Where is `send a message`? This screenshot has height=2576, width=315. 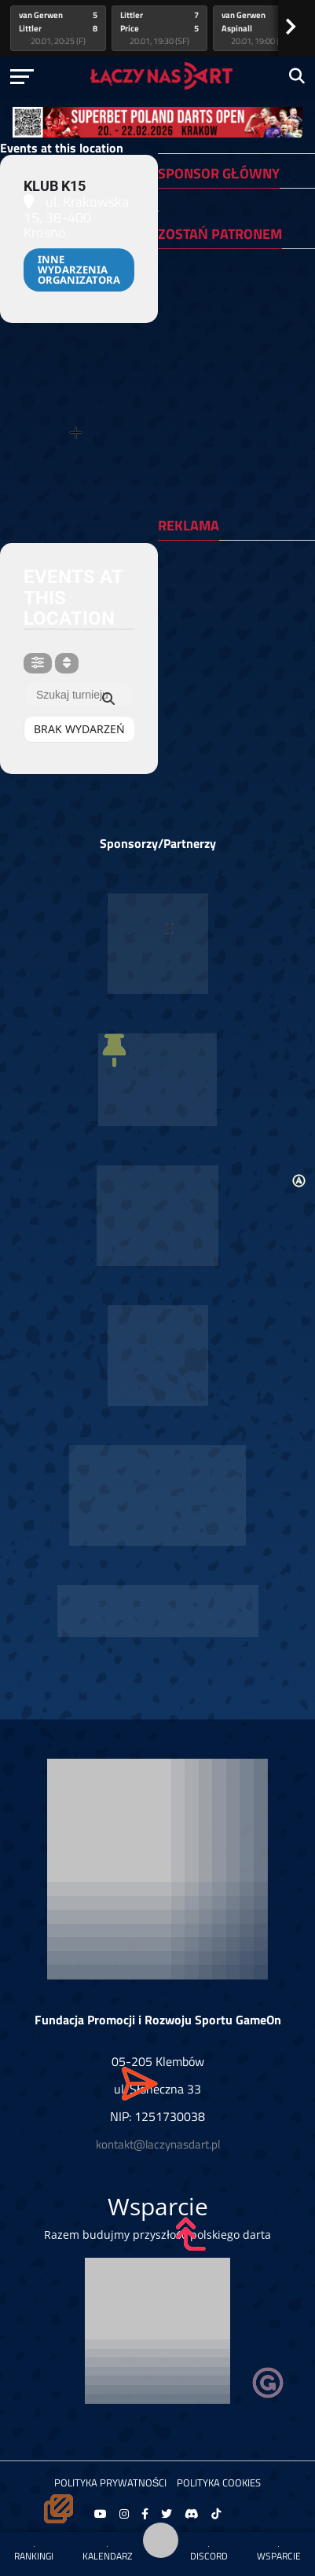
send a message is located at coordinates (138, 2083).